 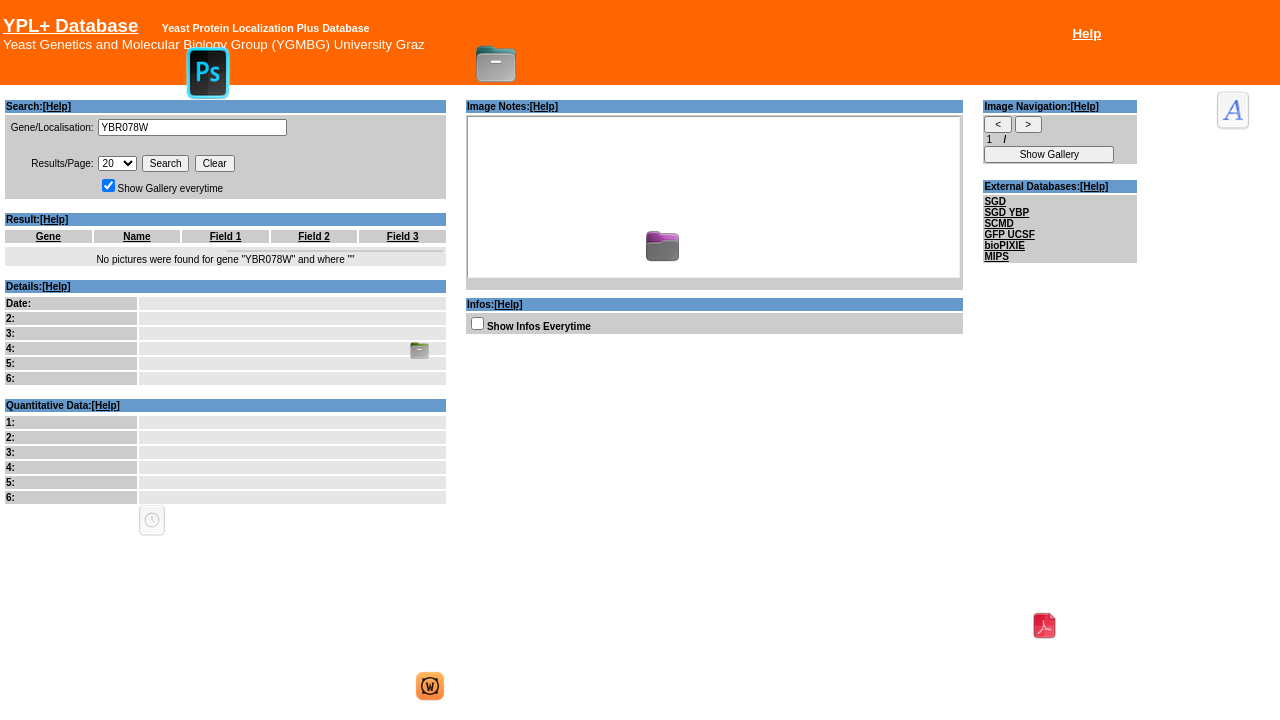 What do you see at coordinates (430, 686) in the screenshot?
I see `launch World of Warcraft` at bounding box center [430, 686].